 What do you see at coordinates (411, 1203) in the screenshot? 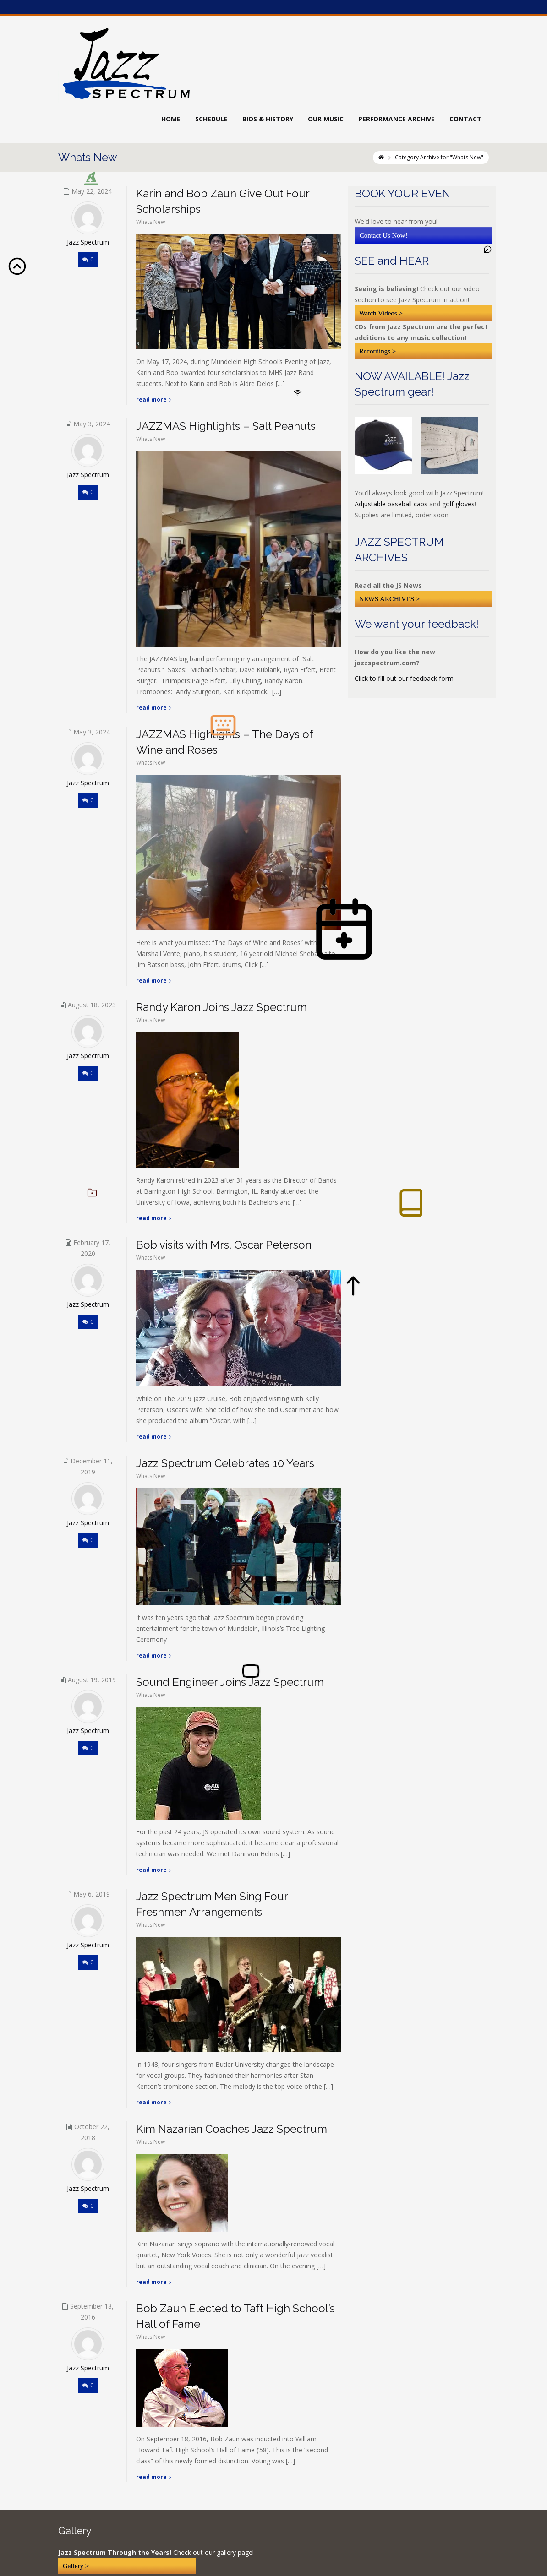
I see `open library or reading list` at bounding box center [411, 1203].